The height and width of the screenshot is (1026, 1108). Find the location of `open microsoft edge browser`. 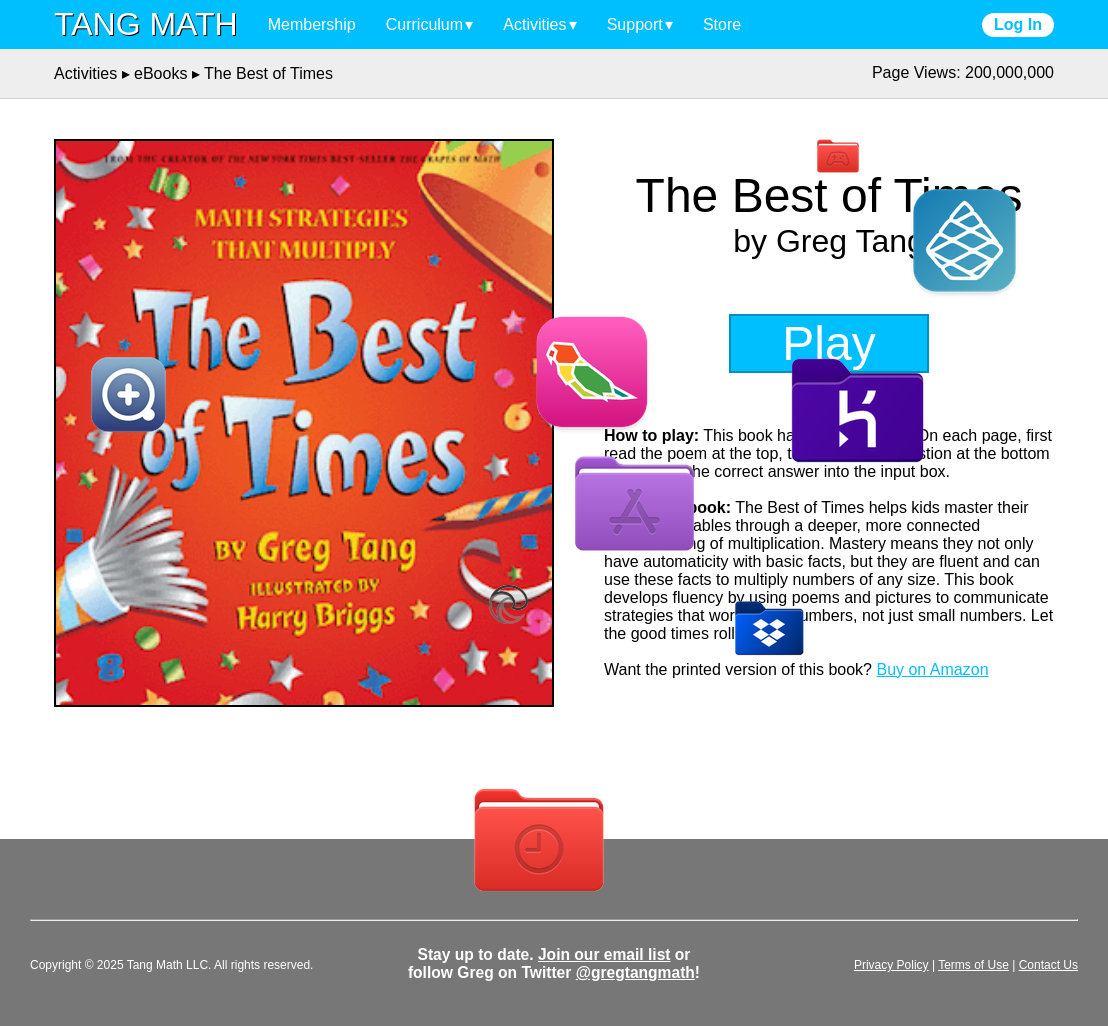

open microsoft edge browser is located at coordinates (508, 604).